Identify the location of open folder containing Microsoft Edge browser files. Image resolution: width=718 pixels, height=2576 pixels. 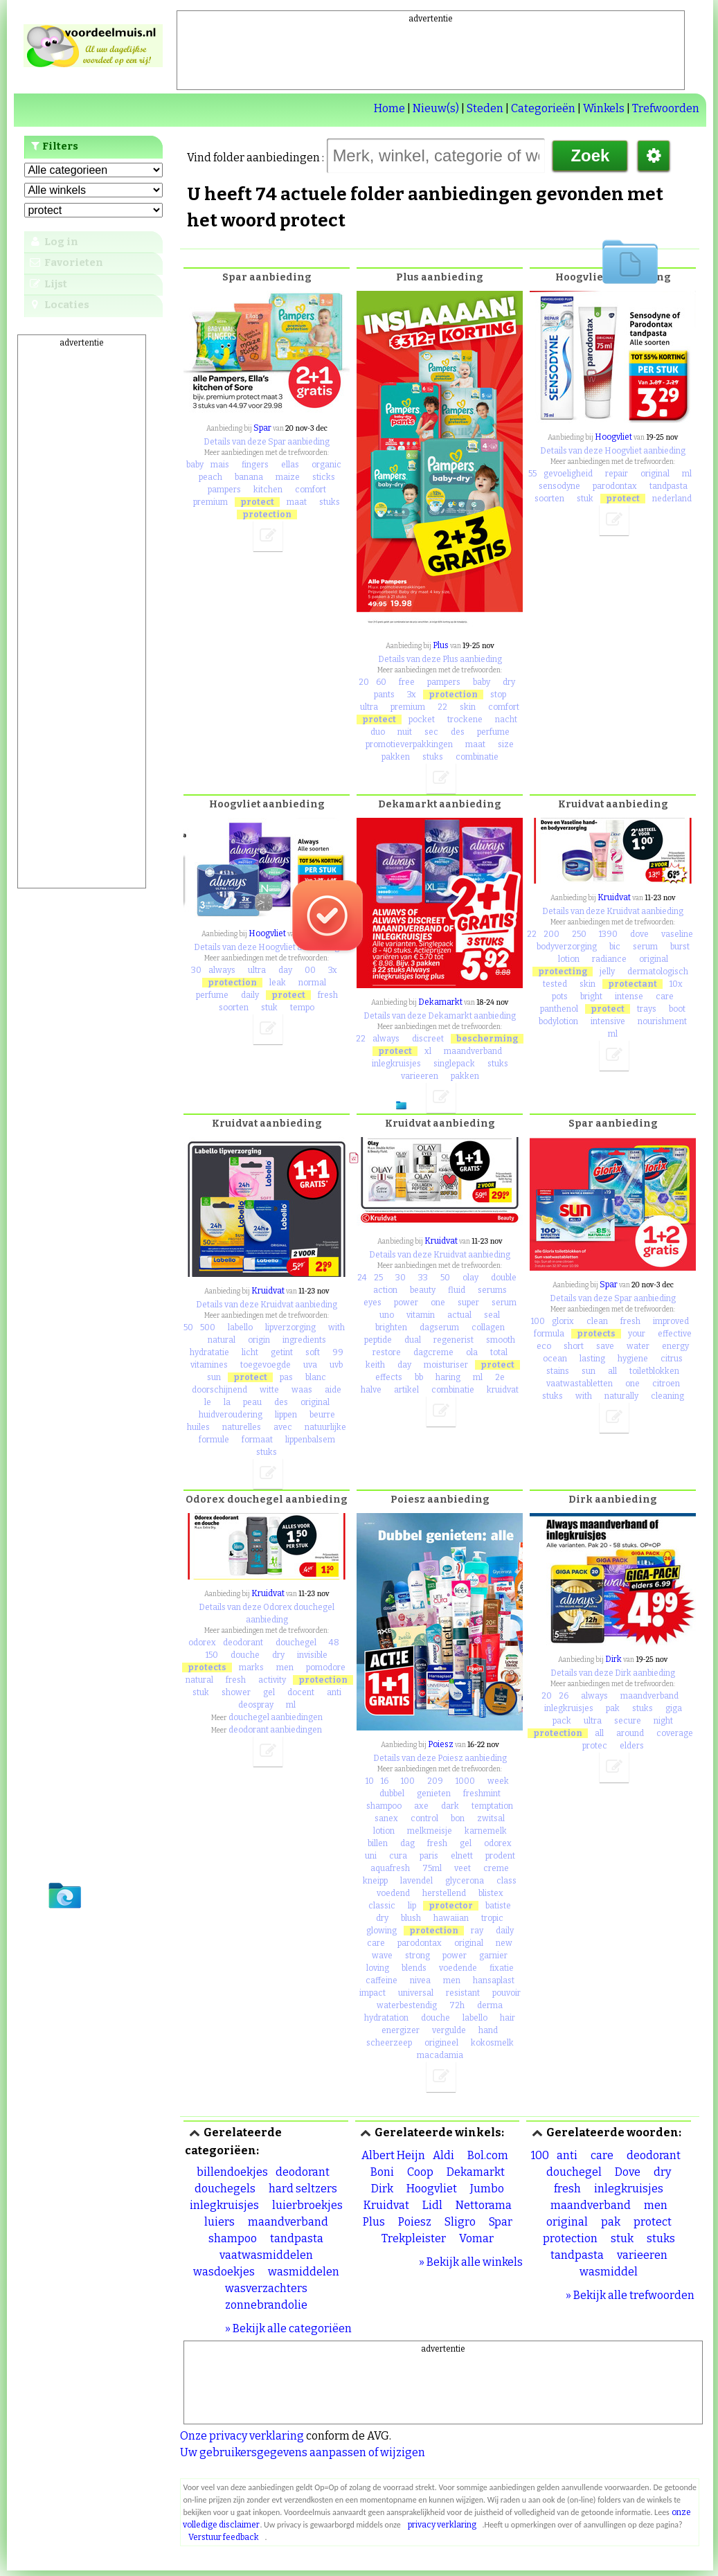
(64, 1896).